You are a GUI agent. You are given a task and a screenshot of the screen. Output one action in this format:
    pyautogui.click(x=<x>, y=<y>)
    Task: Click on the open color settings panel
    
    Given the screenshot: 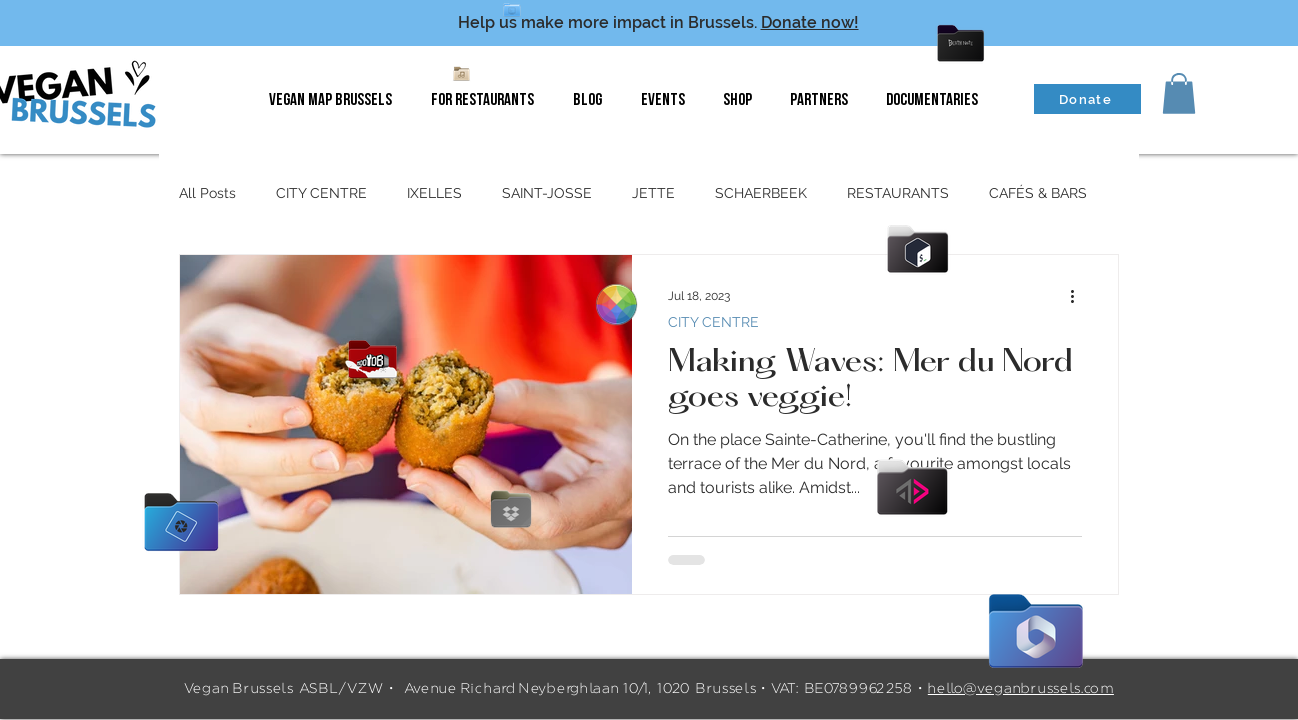 What is the action you would take?
    pyautogui.click(x=616, y=304)
    